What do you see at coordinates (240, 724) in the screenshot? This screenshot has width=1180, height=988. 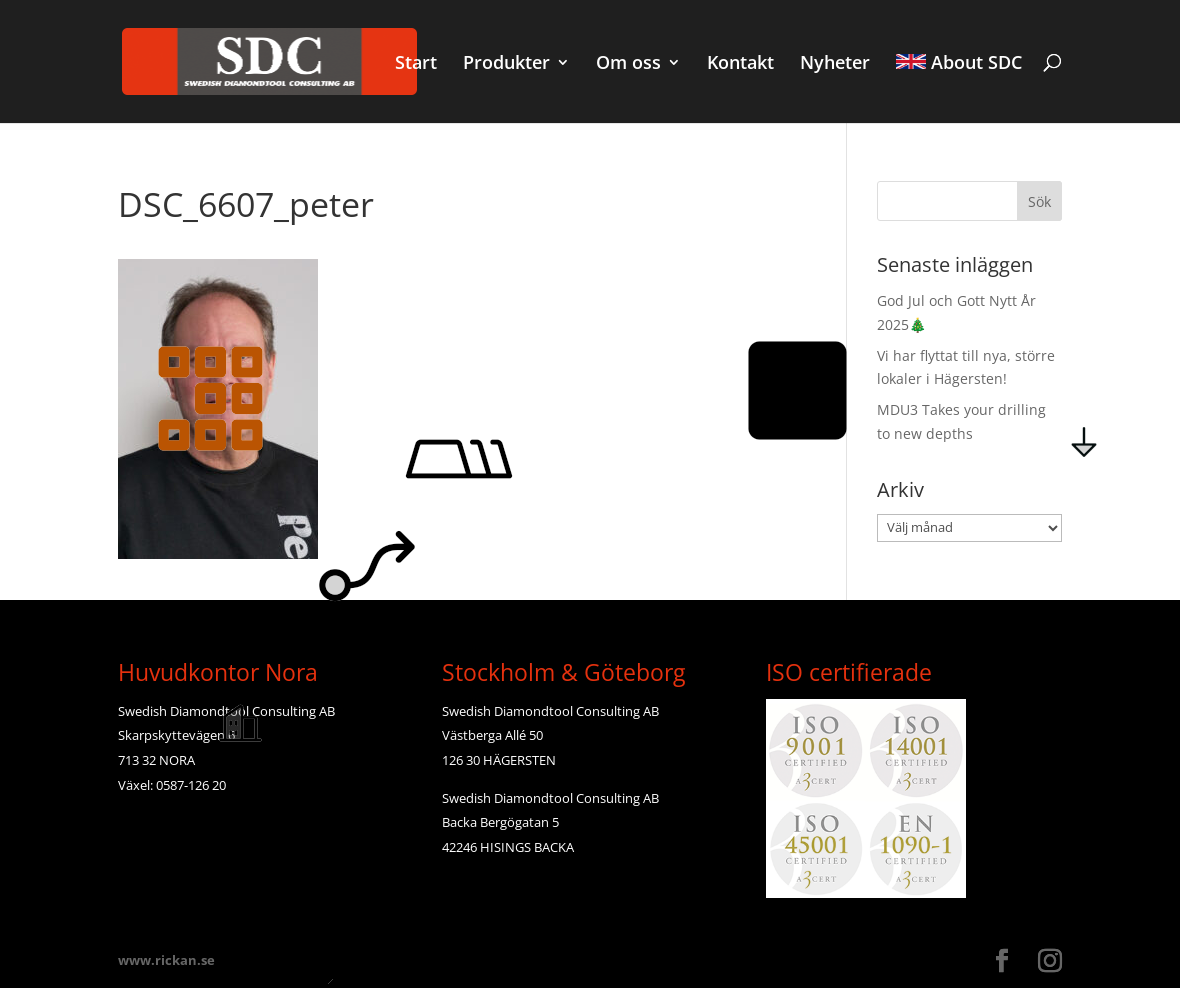 I see `view nearby buildings or properties` at bounding box center [240, 724].